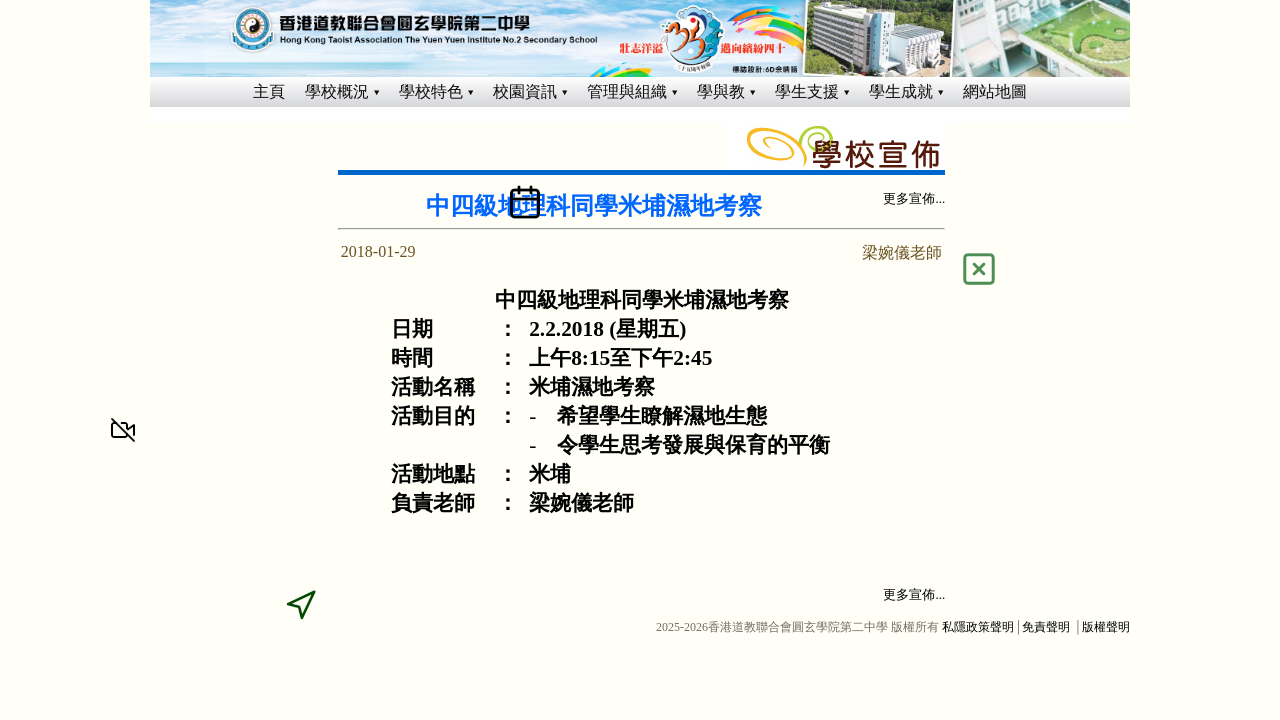  Describe the element at coordinates (123, 430) in the screenshot. I see `turn off camera or disable video` at that location.